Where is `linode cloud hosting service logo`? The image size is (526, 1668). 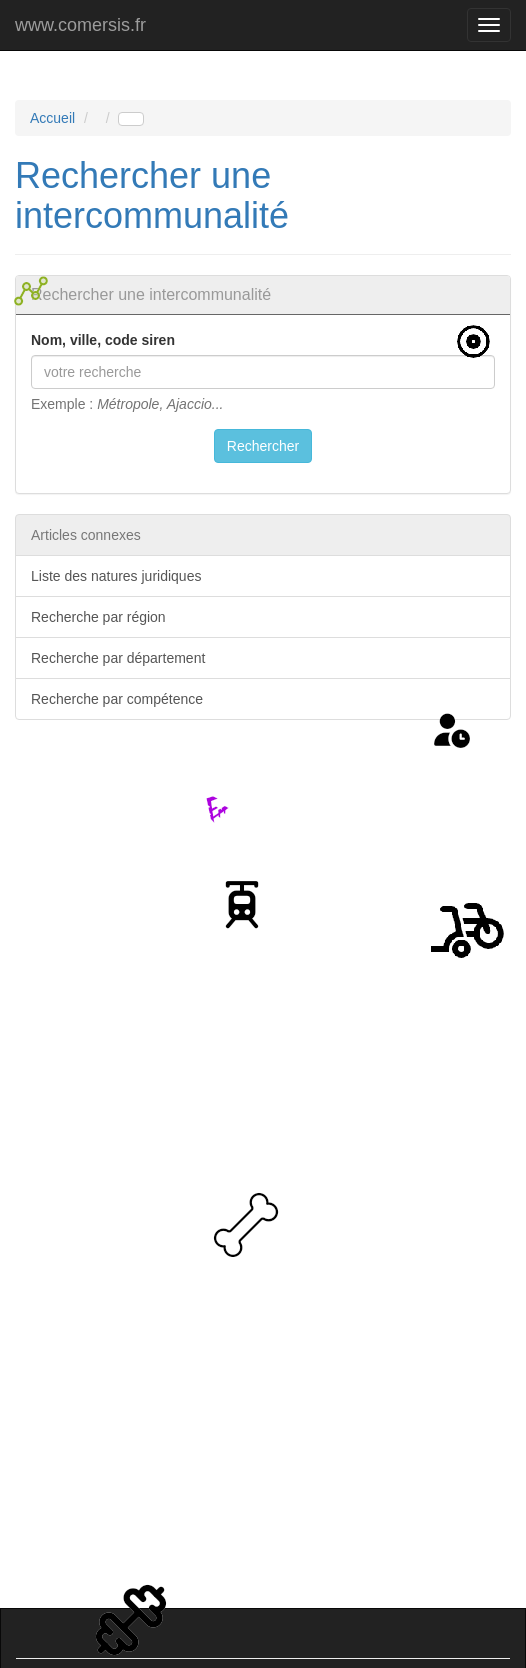 linode cloud hosting service logo is located at coordinates (217, 809).